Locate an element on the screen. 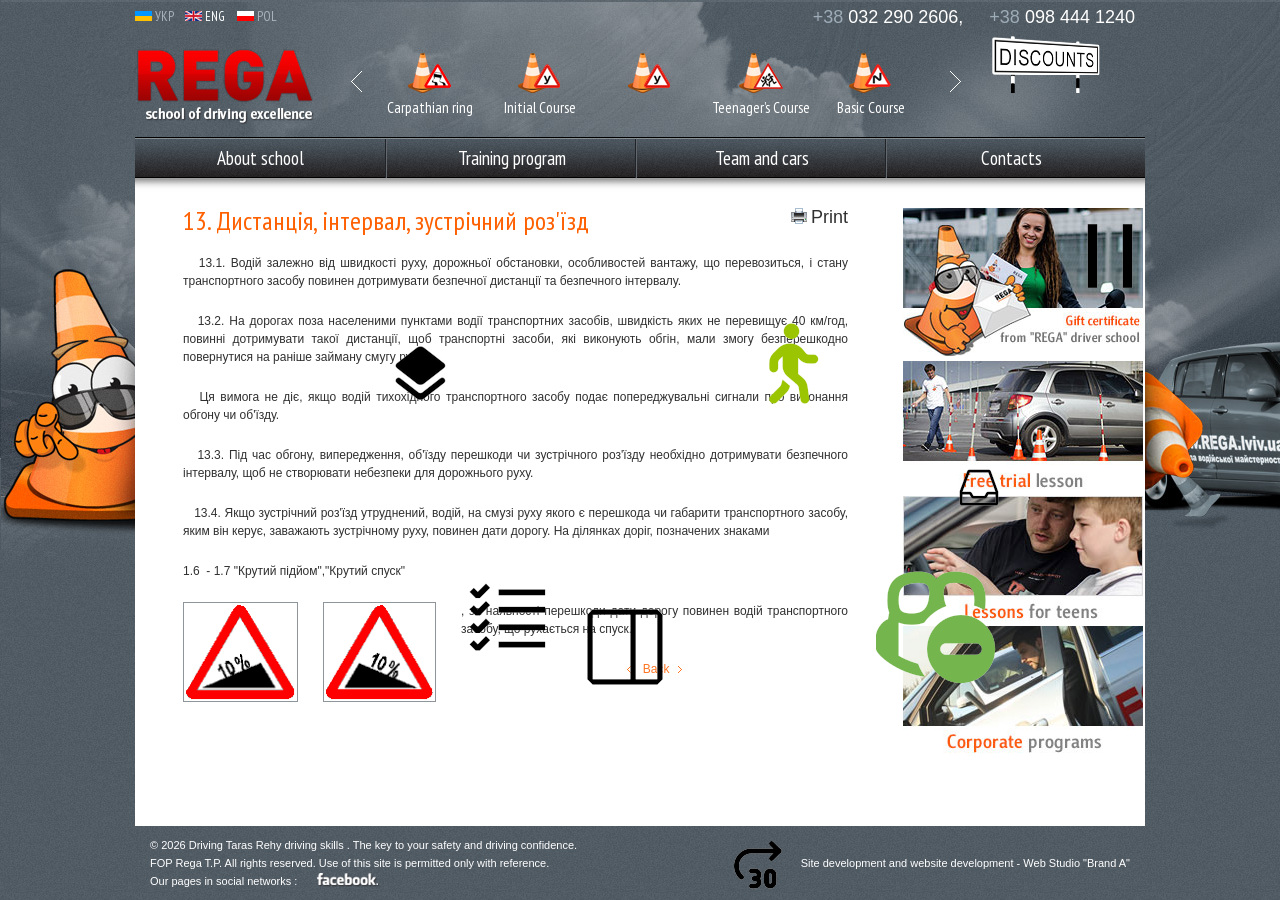 The height and width of the screenshot is (900, 1280). view your inbox messages is located at coordinates (979, 489).